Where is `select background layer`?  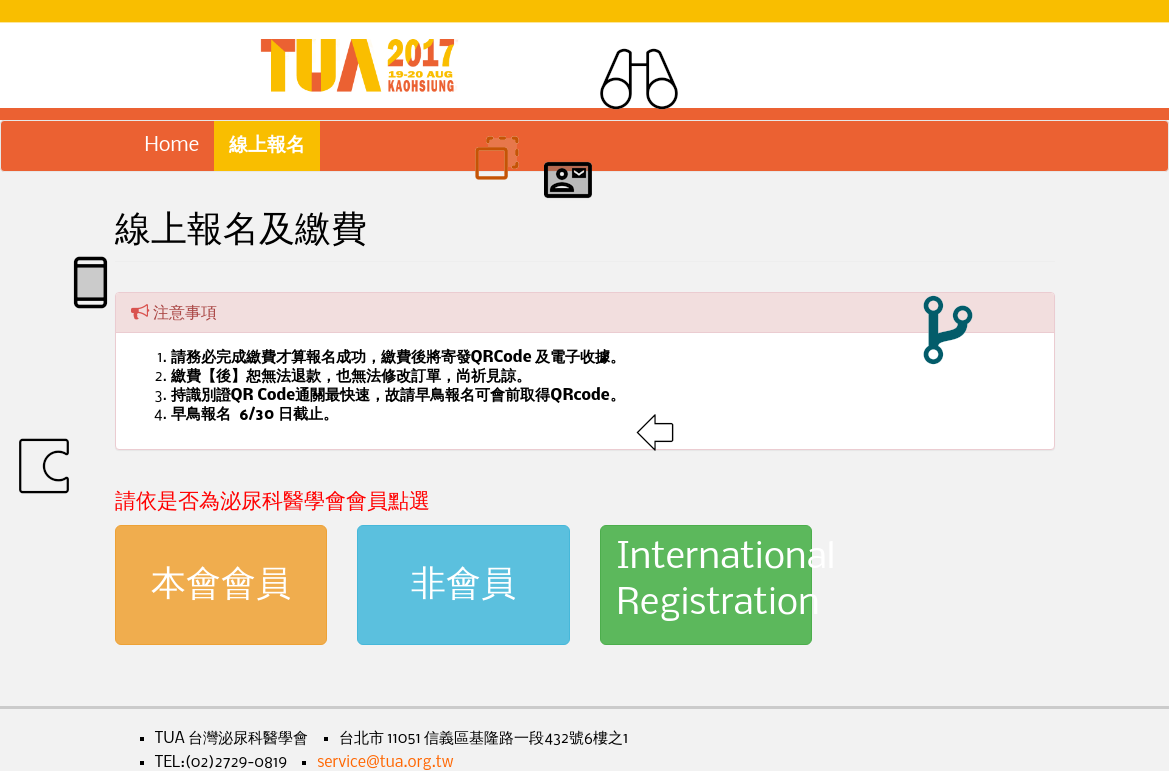 select background layer is located at coordinates (497, 158).